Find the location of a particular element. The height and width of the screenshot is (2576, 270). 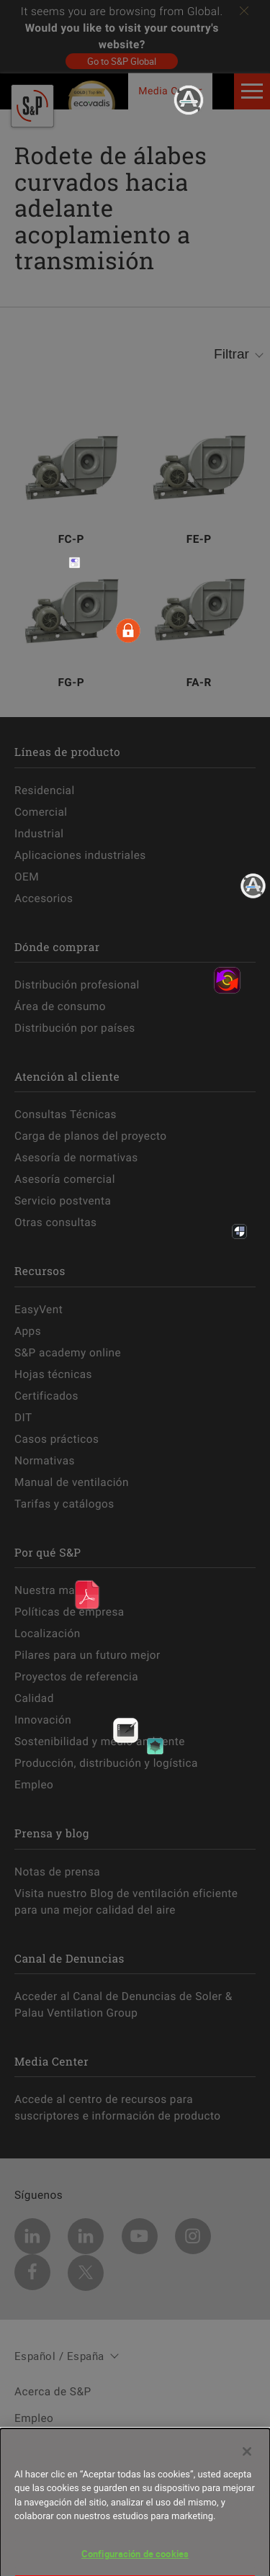

open tablet input settings is located at coordinates (125, 1730).